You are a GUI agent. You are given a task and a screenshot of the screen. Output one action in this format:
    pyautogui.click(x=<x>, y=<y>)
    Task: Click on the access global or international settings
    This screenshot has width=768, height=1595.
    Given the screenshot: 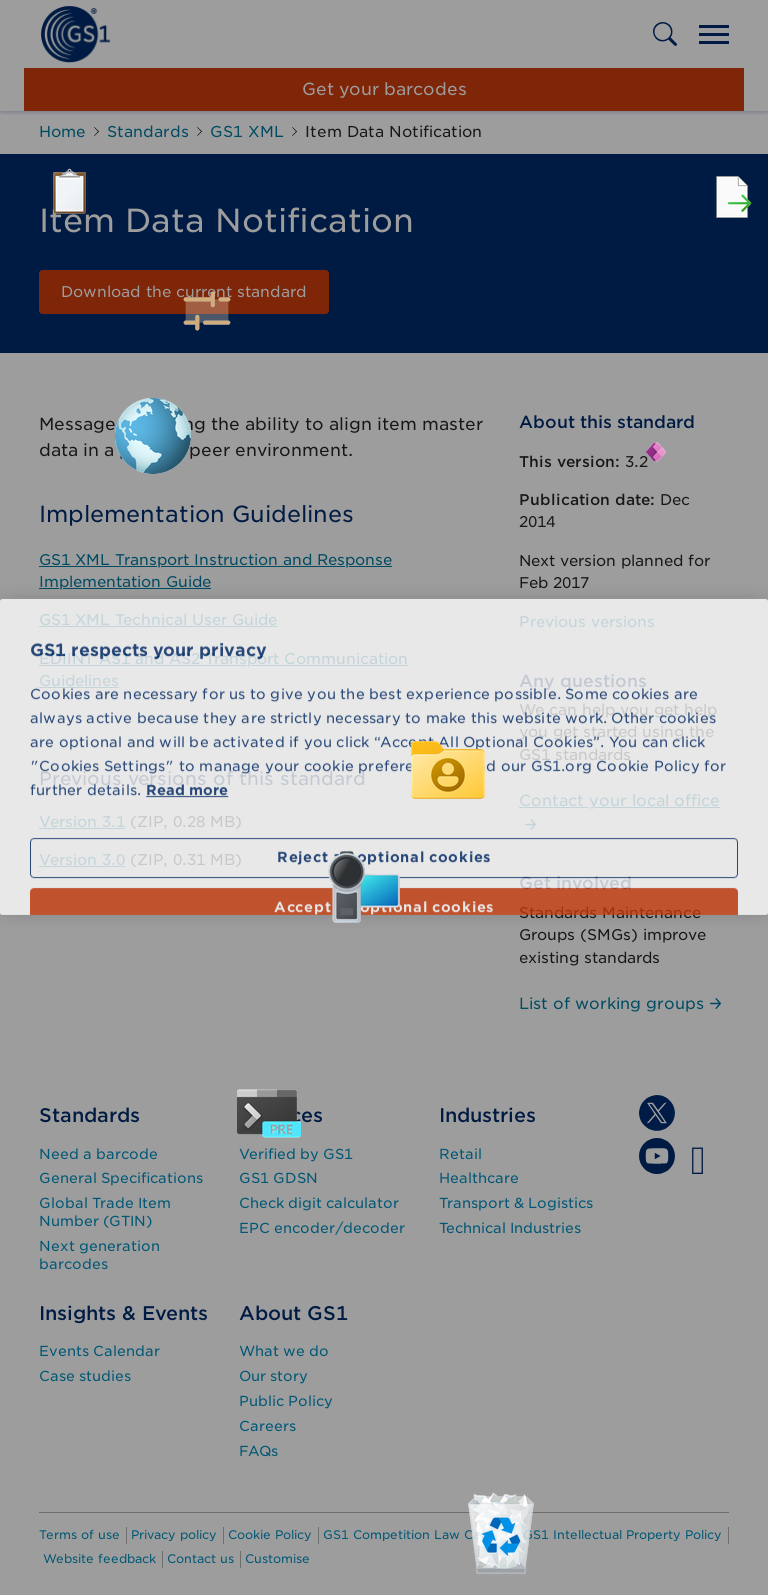 What is the action you would take?
    pyautogui.click(x=153, y=436)
    